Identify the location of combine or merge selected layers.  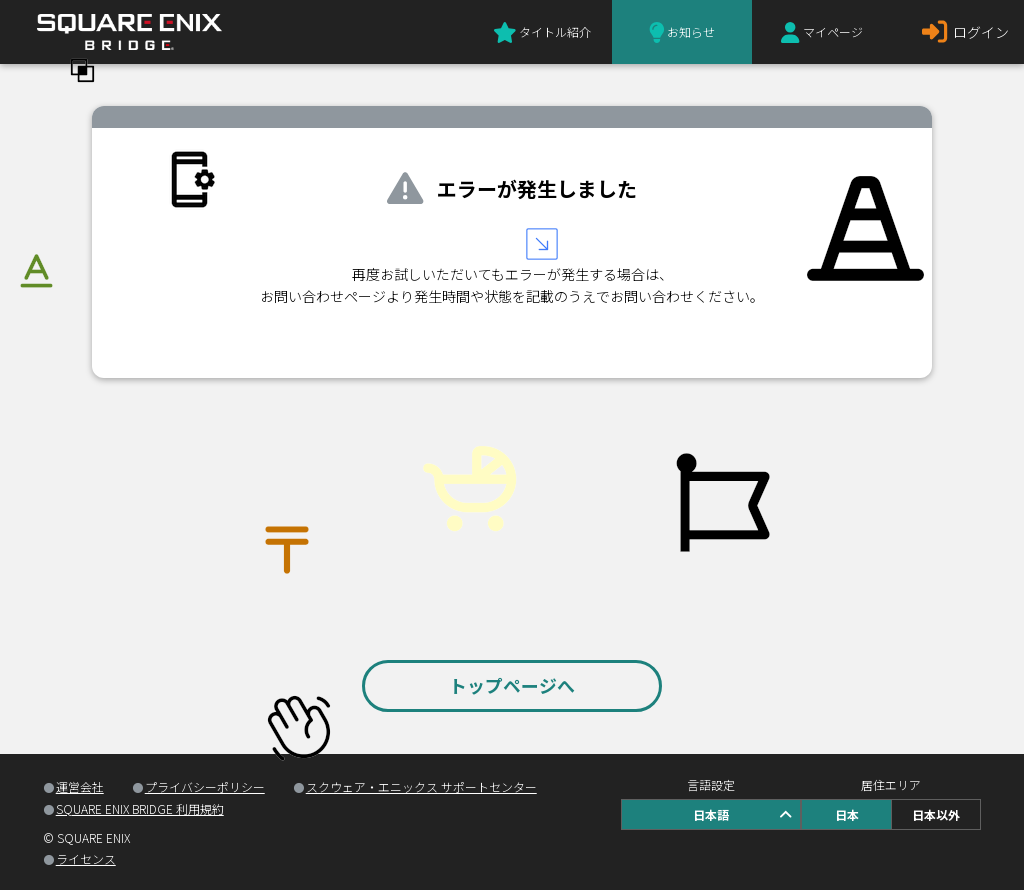
(82, 70).